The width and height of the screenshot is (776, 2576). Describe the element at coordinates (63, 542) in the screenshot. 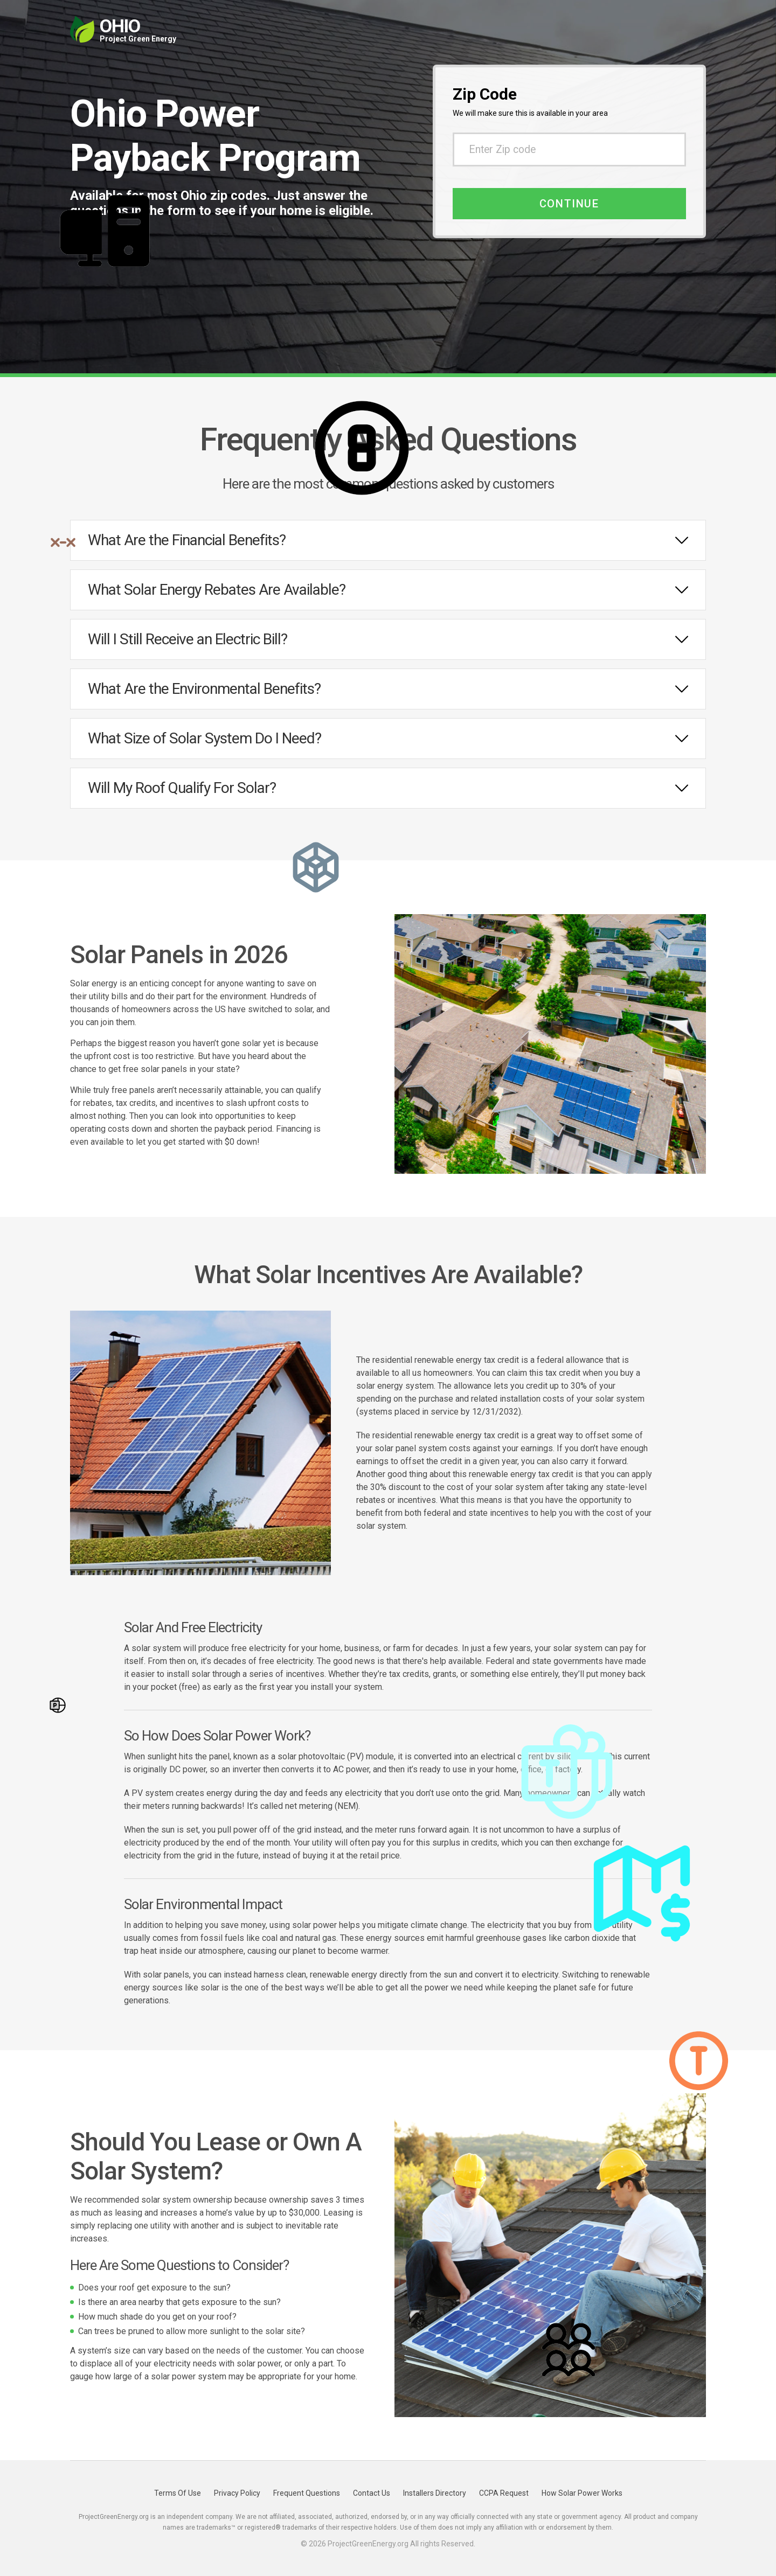

I see `perform subtraction operation` at that location.